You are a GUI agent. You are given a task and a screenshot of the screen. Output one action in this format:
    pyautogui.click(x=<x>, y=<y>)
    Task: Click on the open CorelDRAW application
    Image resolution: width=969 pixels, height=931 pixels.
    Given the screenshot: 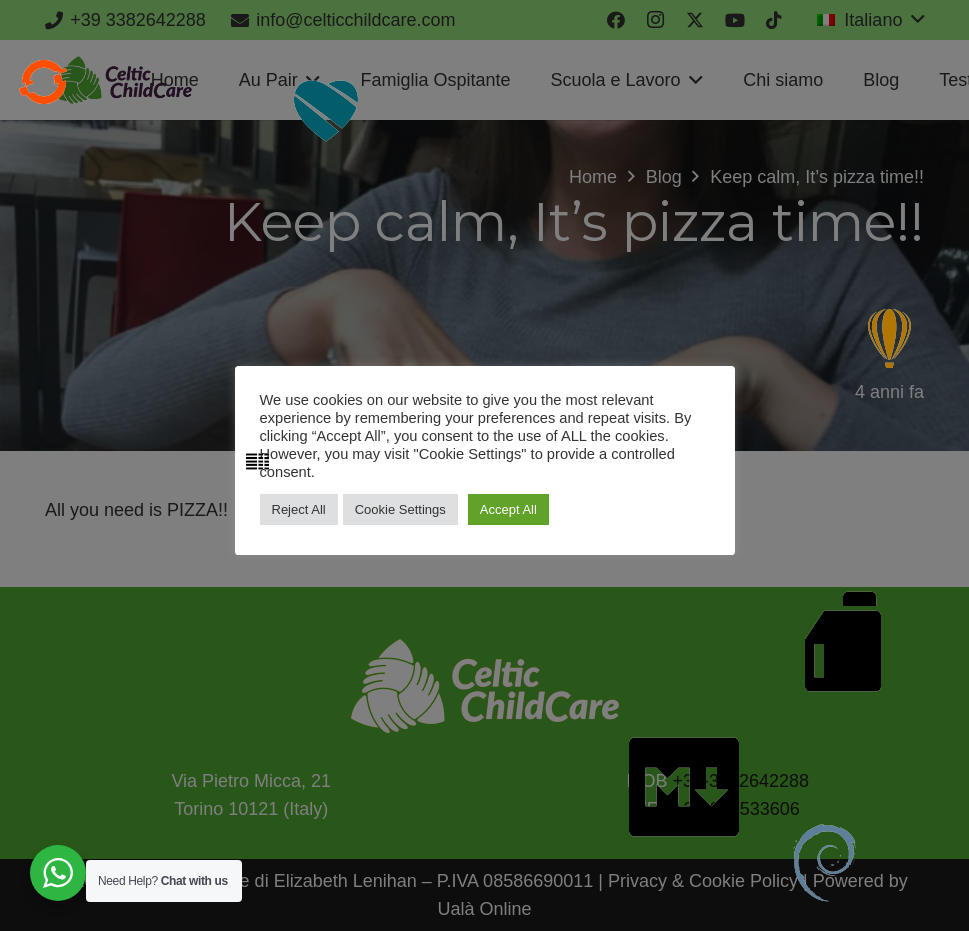 What is the action you would take?
    pyautogui.click(x=889, y=338)
    